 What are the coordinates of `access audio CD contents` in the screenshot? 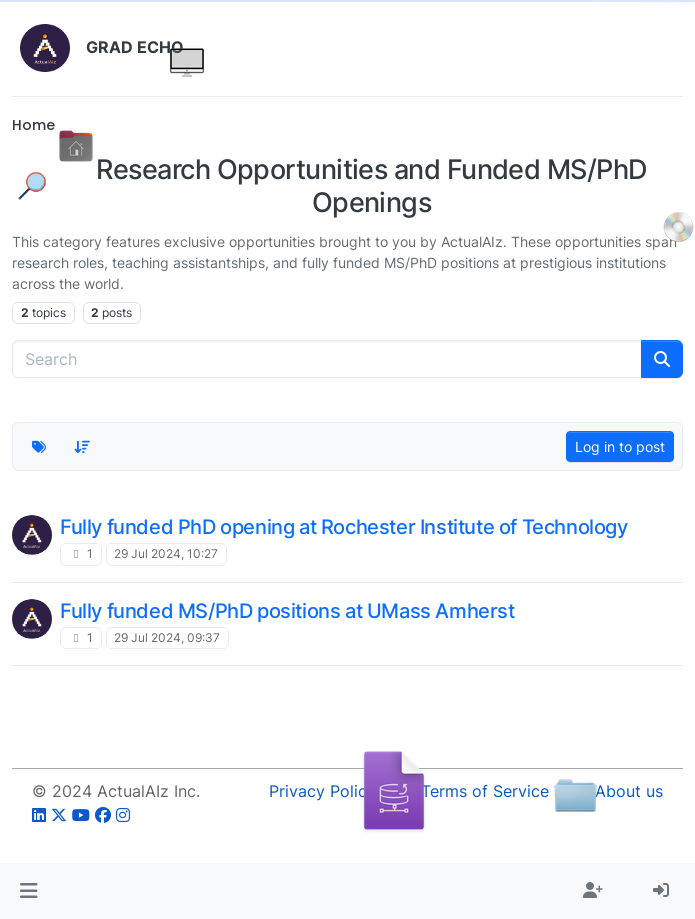 It's located at (678, 227).